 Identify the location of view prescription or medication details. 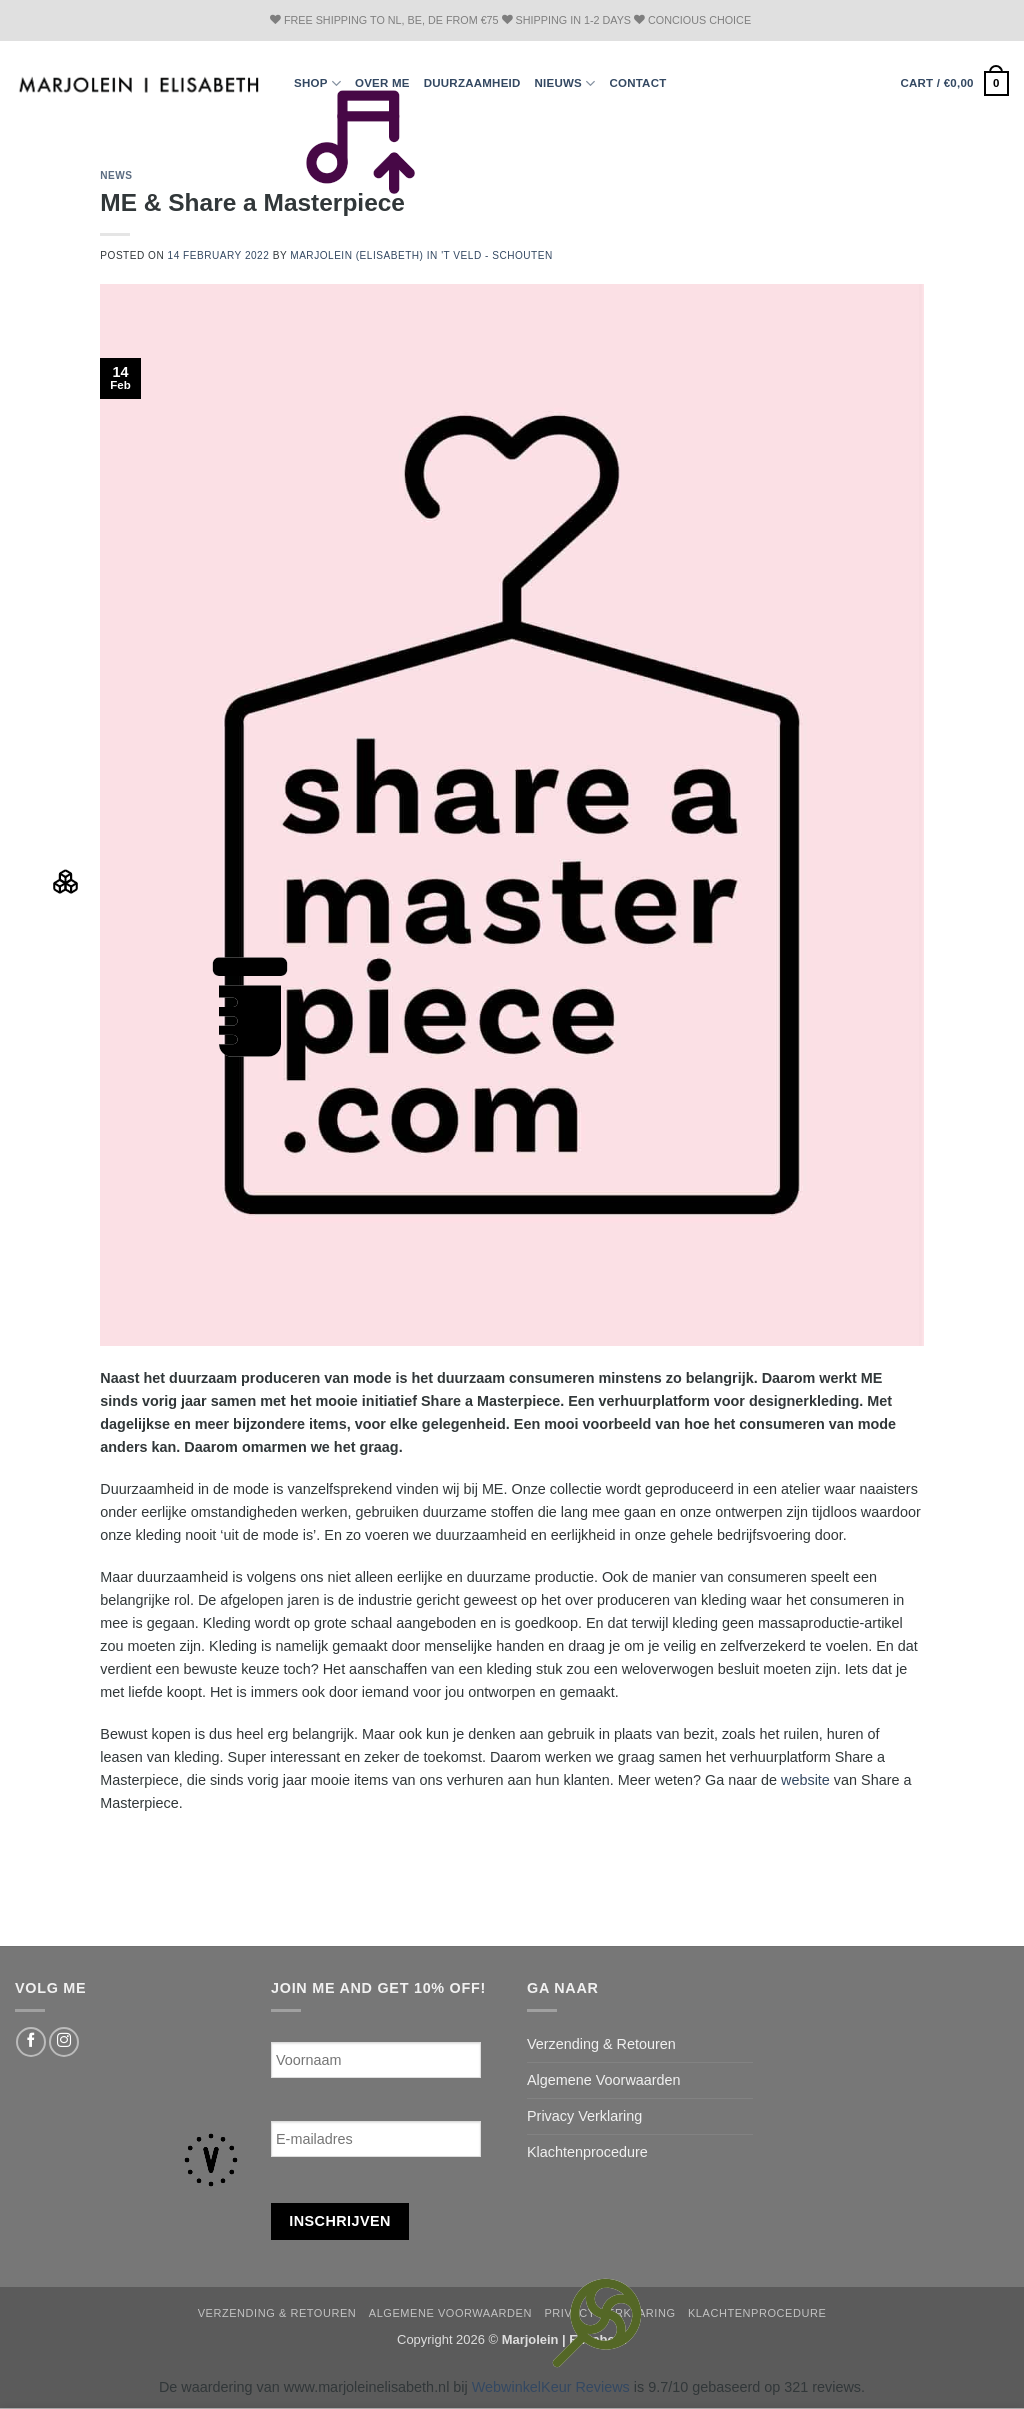
(250, 1007).